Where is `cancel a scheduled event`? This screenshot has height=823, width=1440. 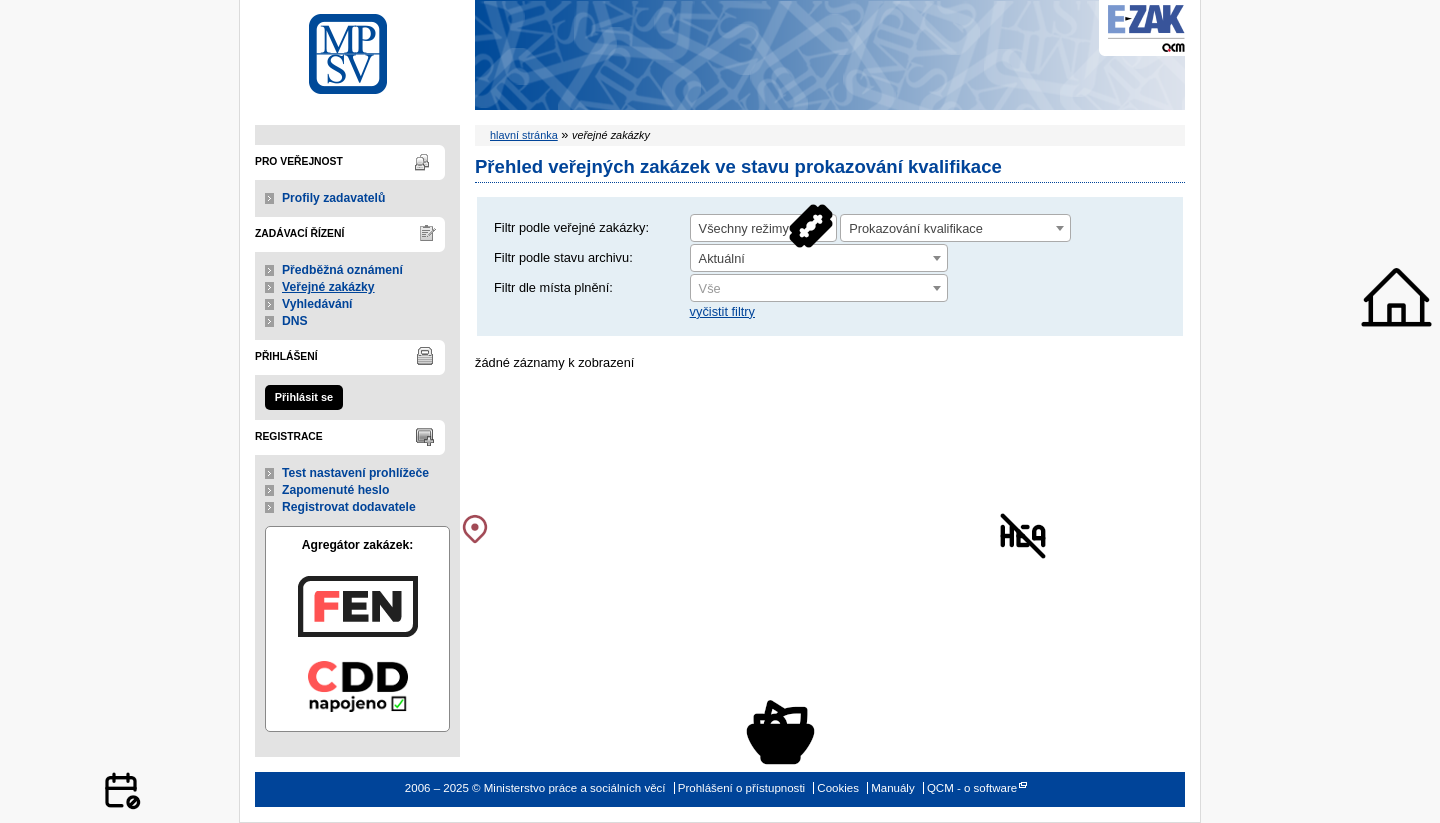 cancel a scheduled event is located at coordinates (121, 790).